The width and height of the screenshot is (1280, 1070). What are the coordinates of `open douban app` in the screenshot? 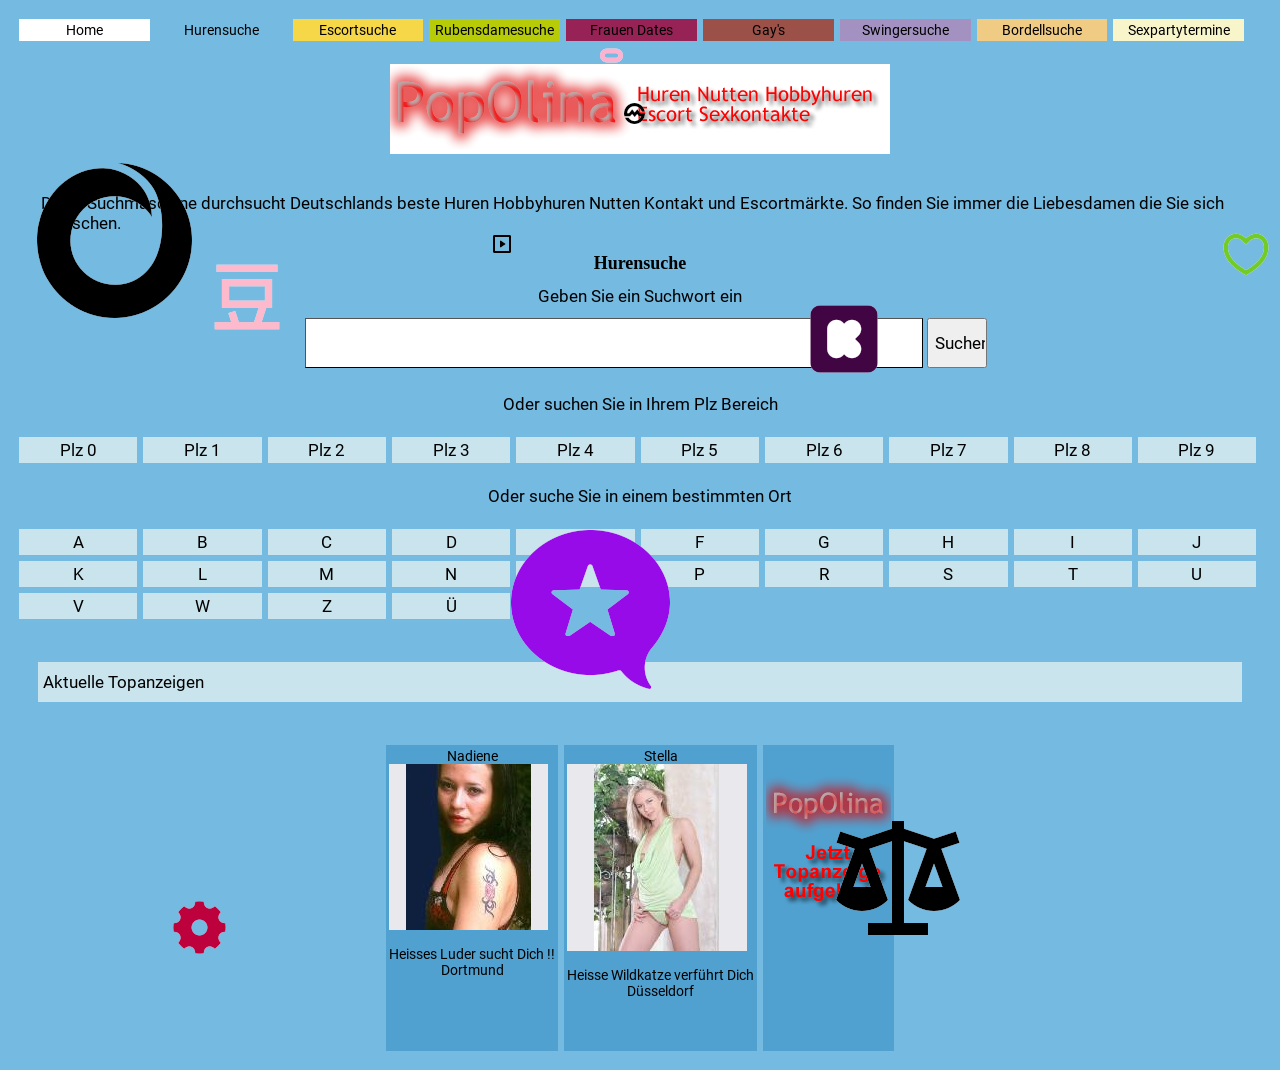 It's located at (247, 297).